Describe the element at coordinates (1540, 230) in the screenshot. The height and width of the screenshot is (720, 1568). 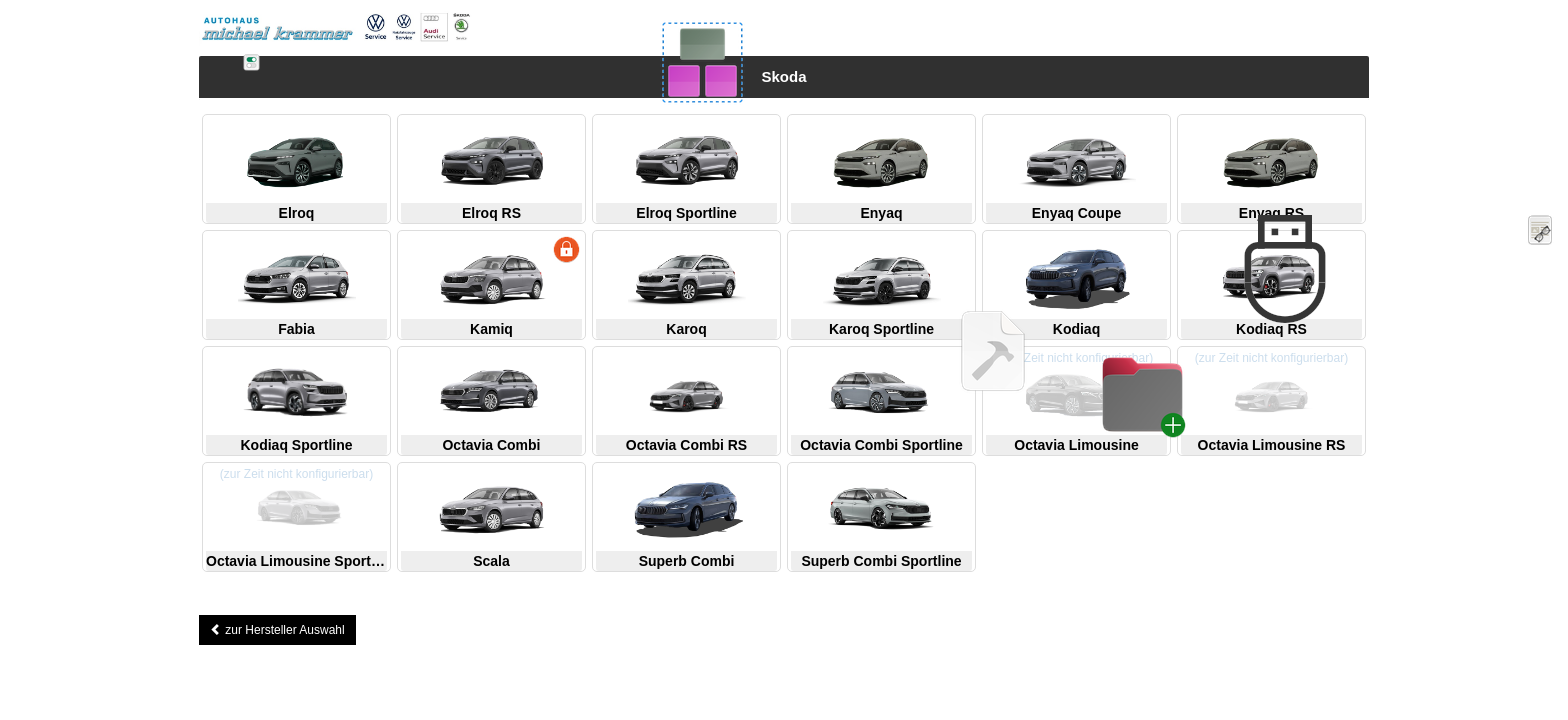
I see `open the documents app` at that location.